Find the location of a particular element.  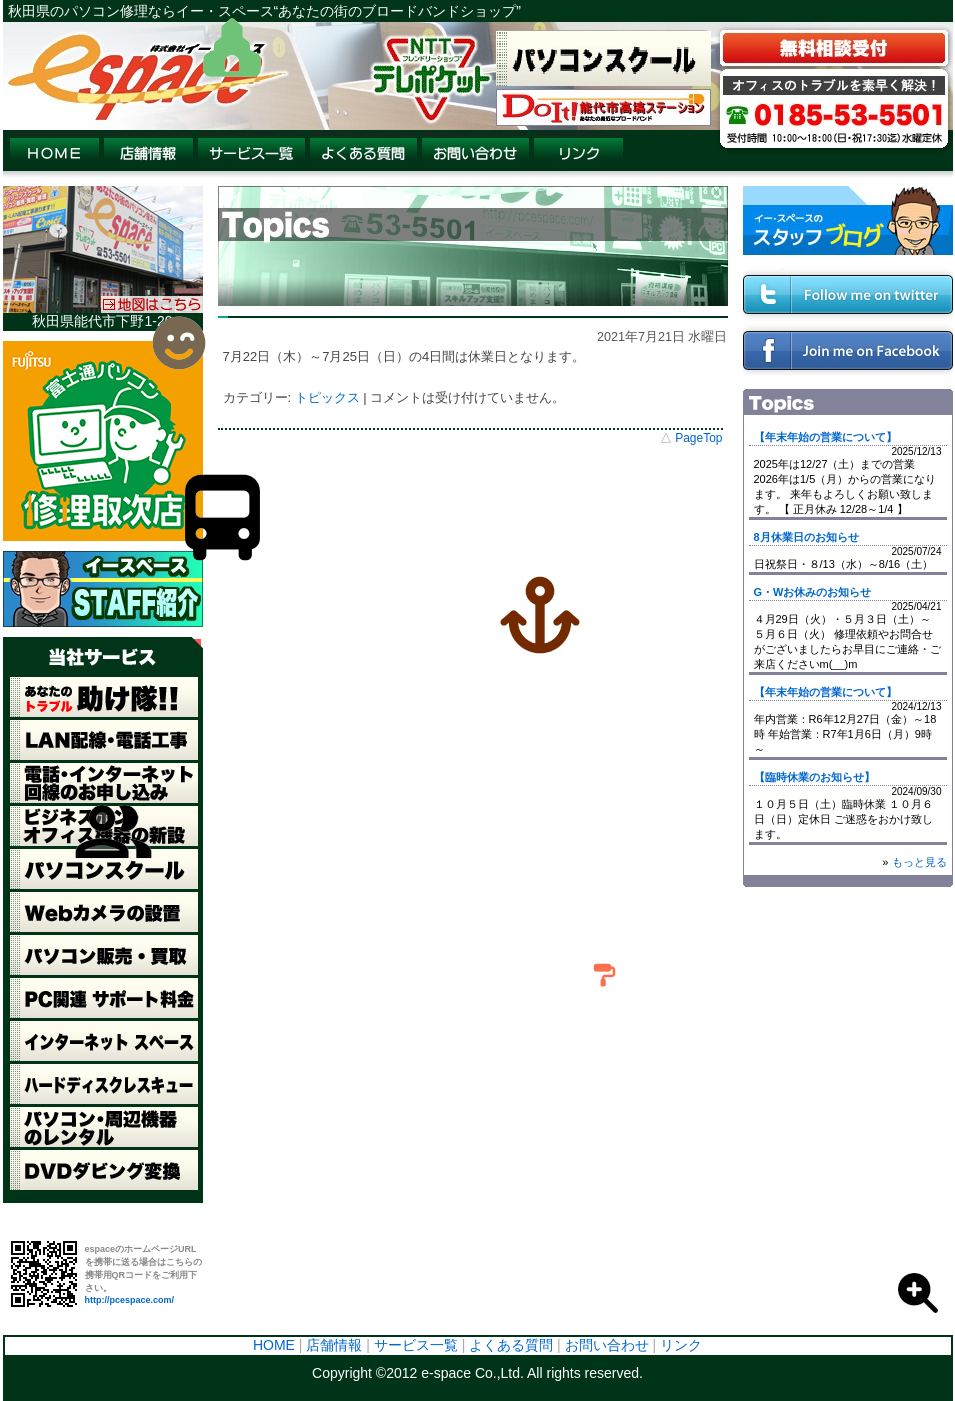

create an anchor link or bookmark point is located at coordinates (540, 615).